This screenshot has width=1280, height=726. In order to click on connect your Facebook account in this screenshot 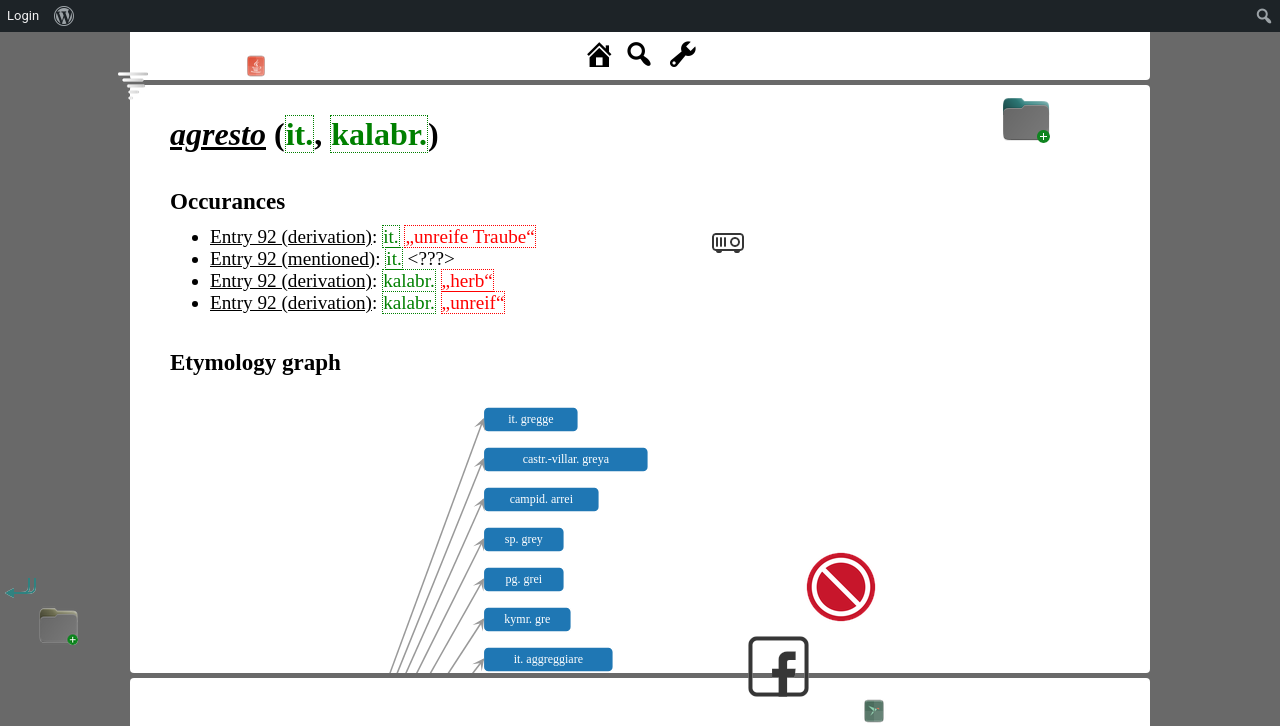, I will do `click(778, 666)`.